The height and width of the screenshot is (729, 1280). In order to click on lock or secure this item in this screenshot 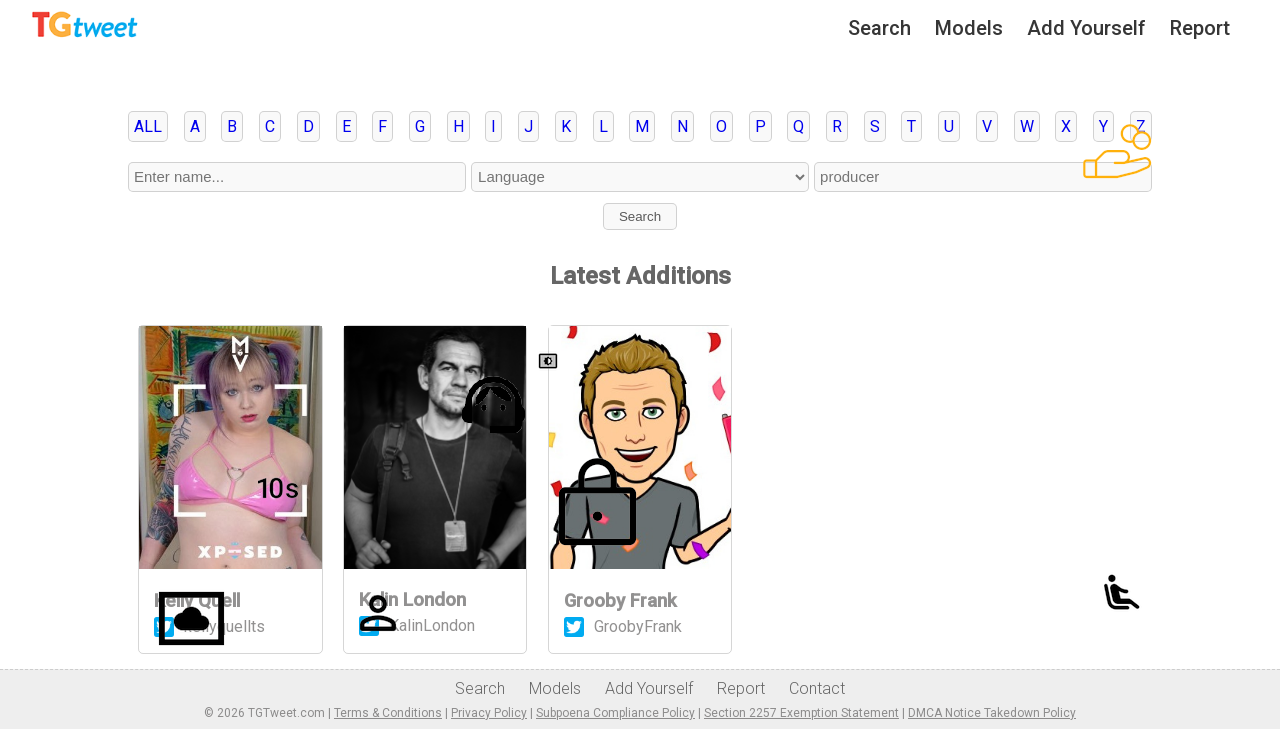, I will do `click(597, 506)`.